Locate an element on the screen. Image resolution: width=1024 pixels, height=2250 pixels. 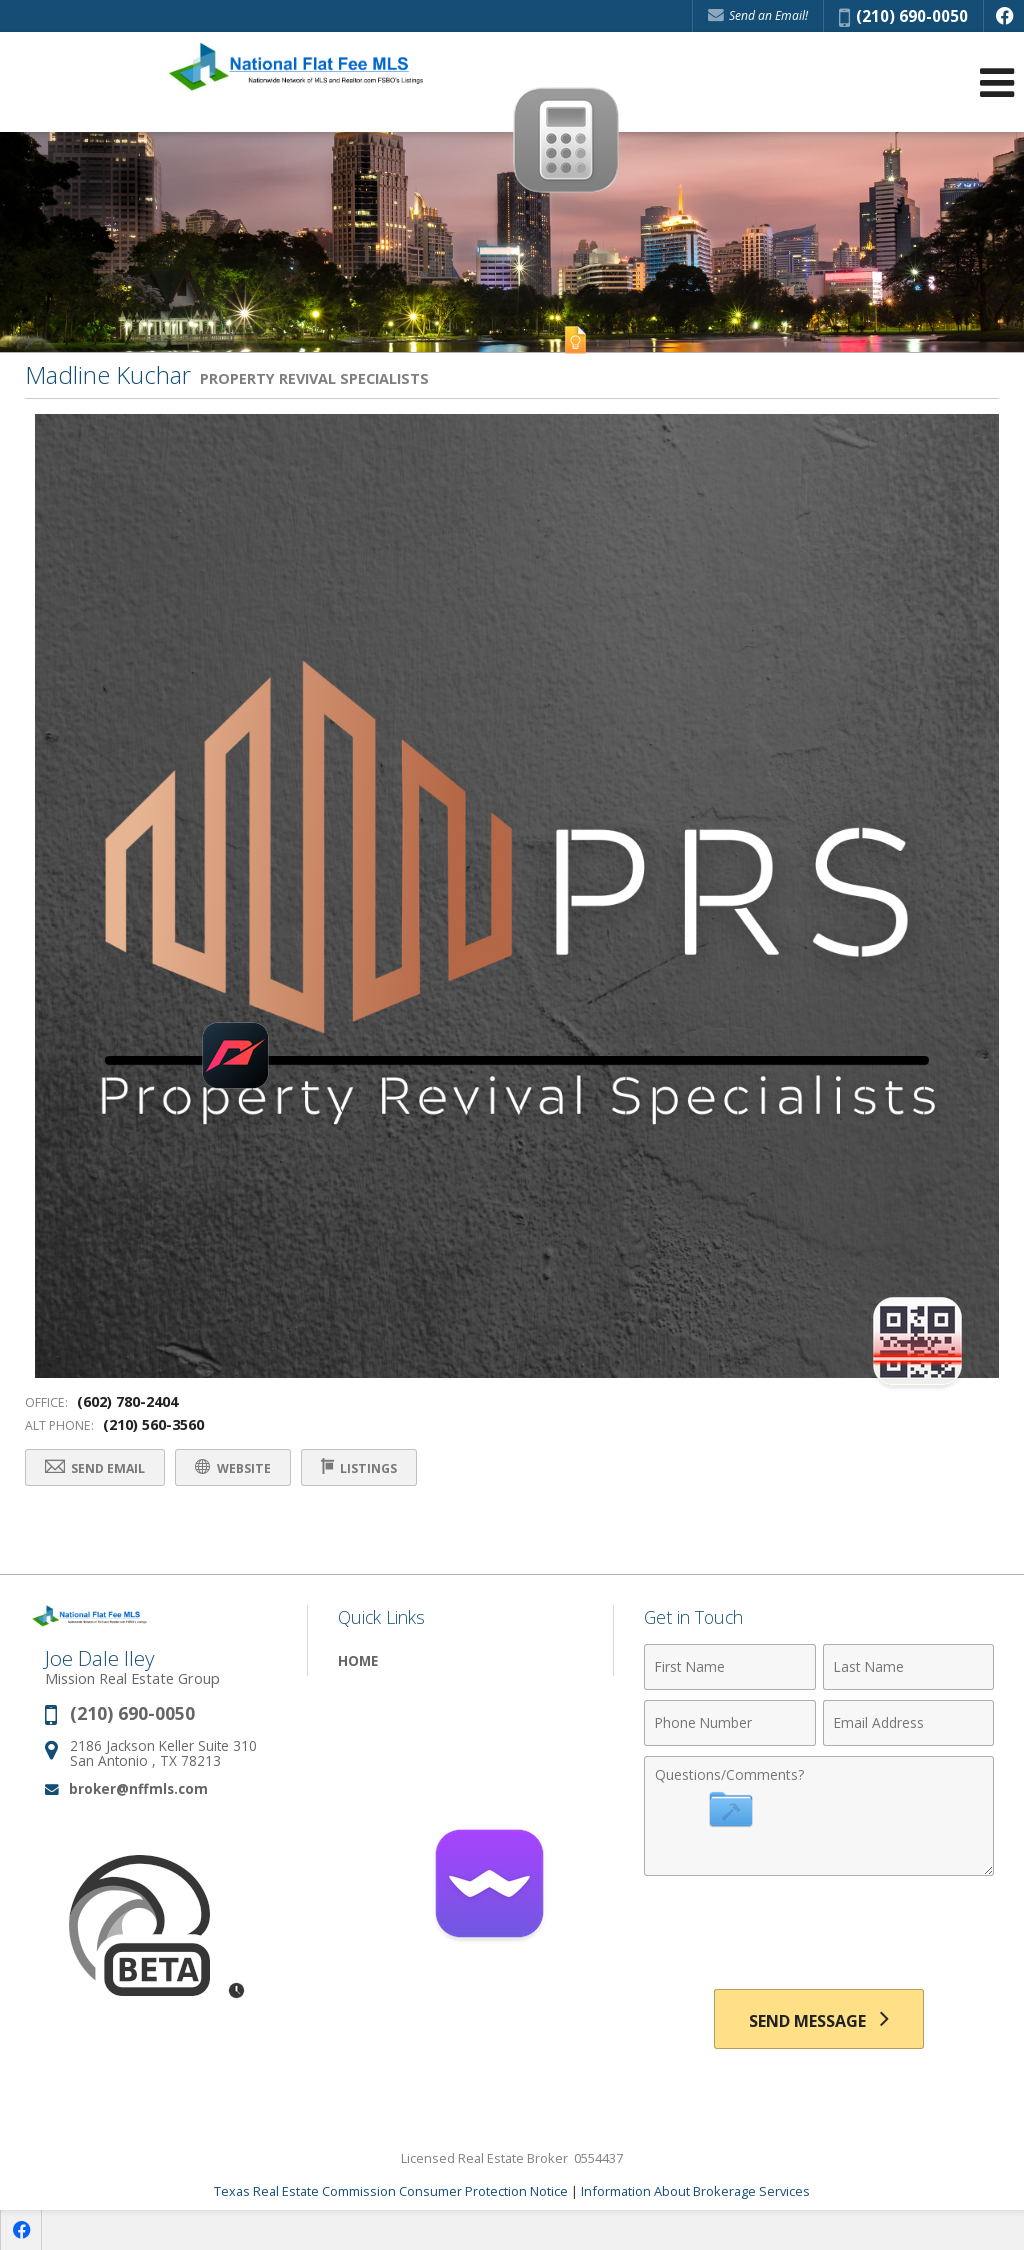
open QR code scanner app is located at coordinates (917, 1341).